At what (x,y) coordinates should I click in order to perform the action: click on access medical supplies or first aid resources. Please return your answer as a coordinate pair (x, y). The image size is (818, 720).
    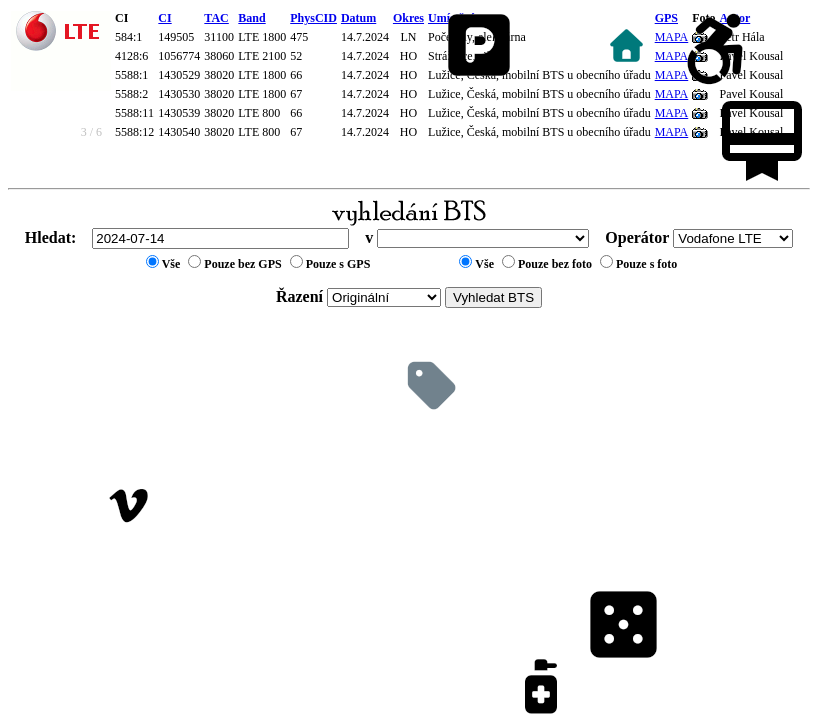
    Looking at the image, I should click on (541, 688).